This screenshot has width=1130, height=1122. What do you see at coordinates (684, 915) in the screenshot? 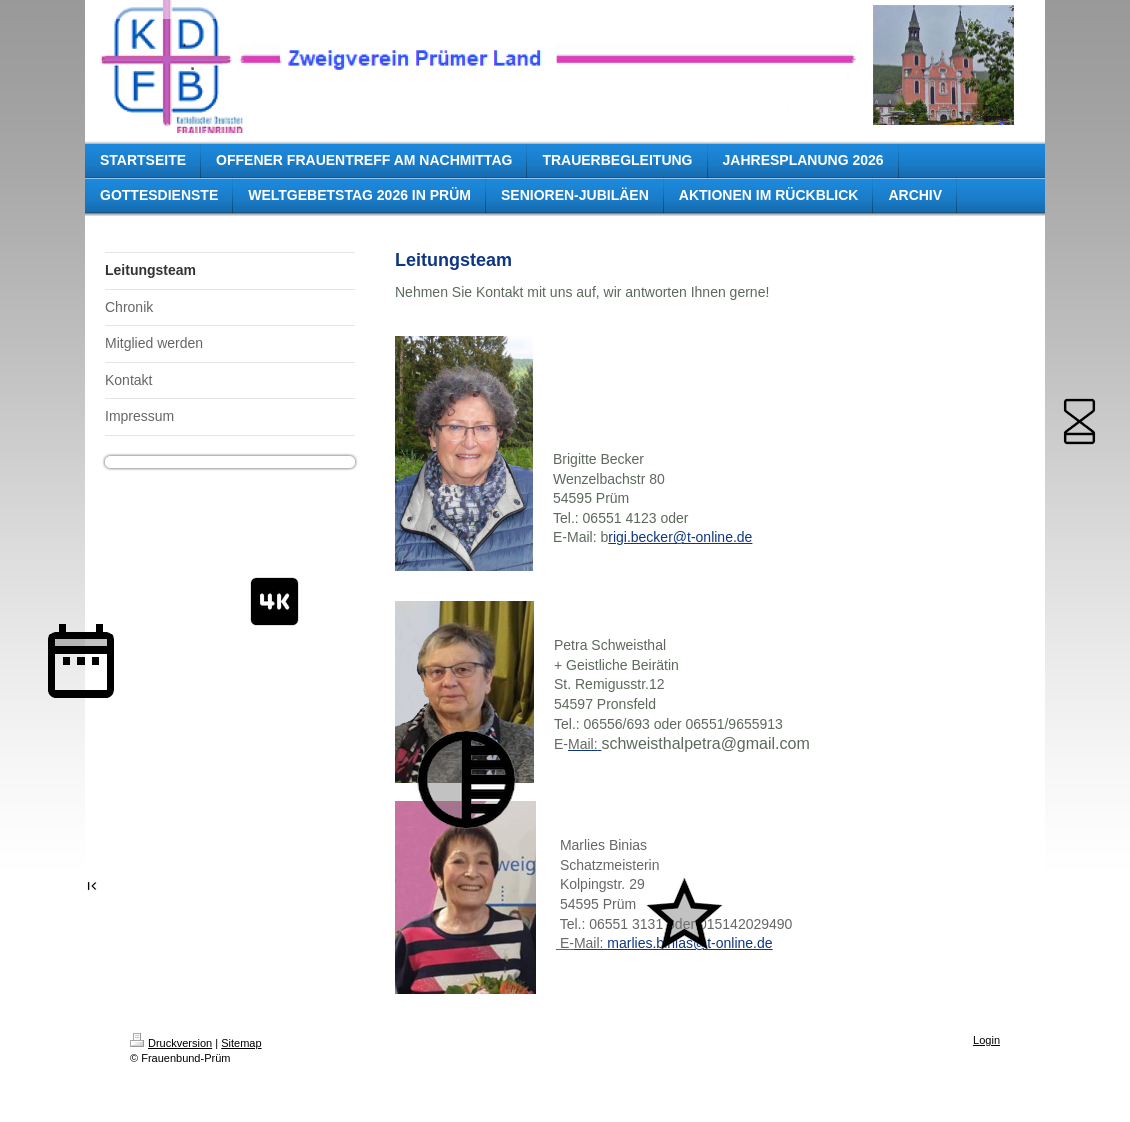
I see `add item to favorites` at bounding box center [684, 915].